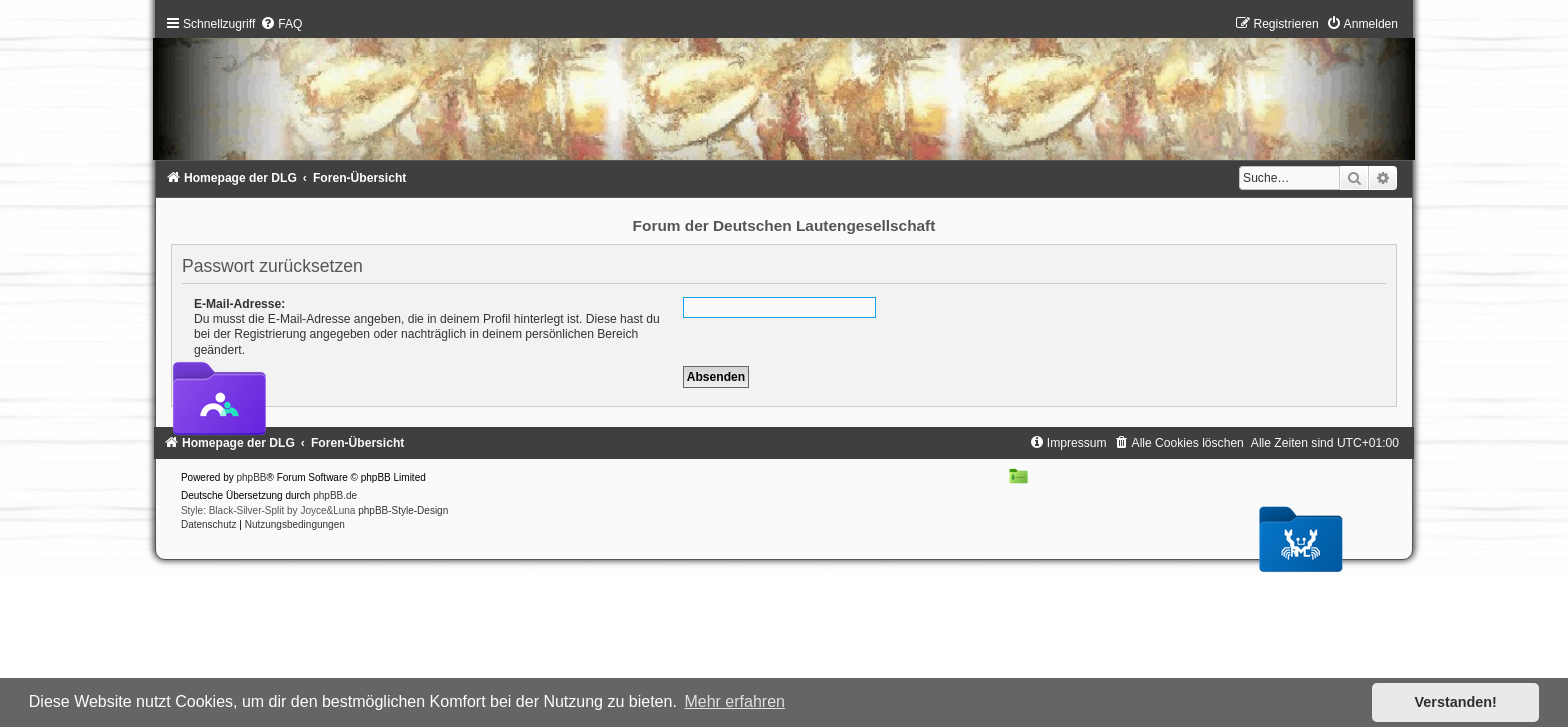 The width and height of the screenshot is (1568, 727). What do you see at coordinates (1300, 541) in the screenshot?
I see `folder containing realtek audio drivers and software` at bounding box center [1300, 541].